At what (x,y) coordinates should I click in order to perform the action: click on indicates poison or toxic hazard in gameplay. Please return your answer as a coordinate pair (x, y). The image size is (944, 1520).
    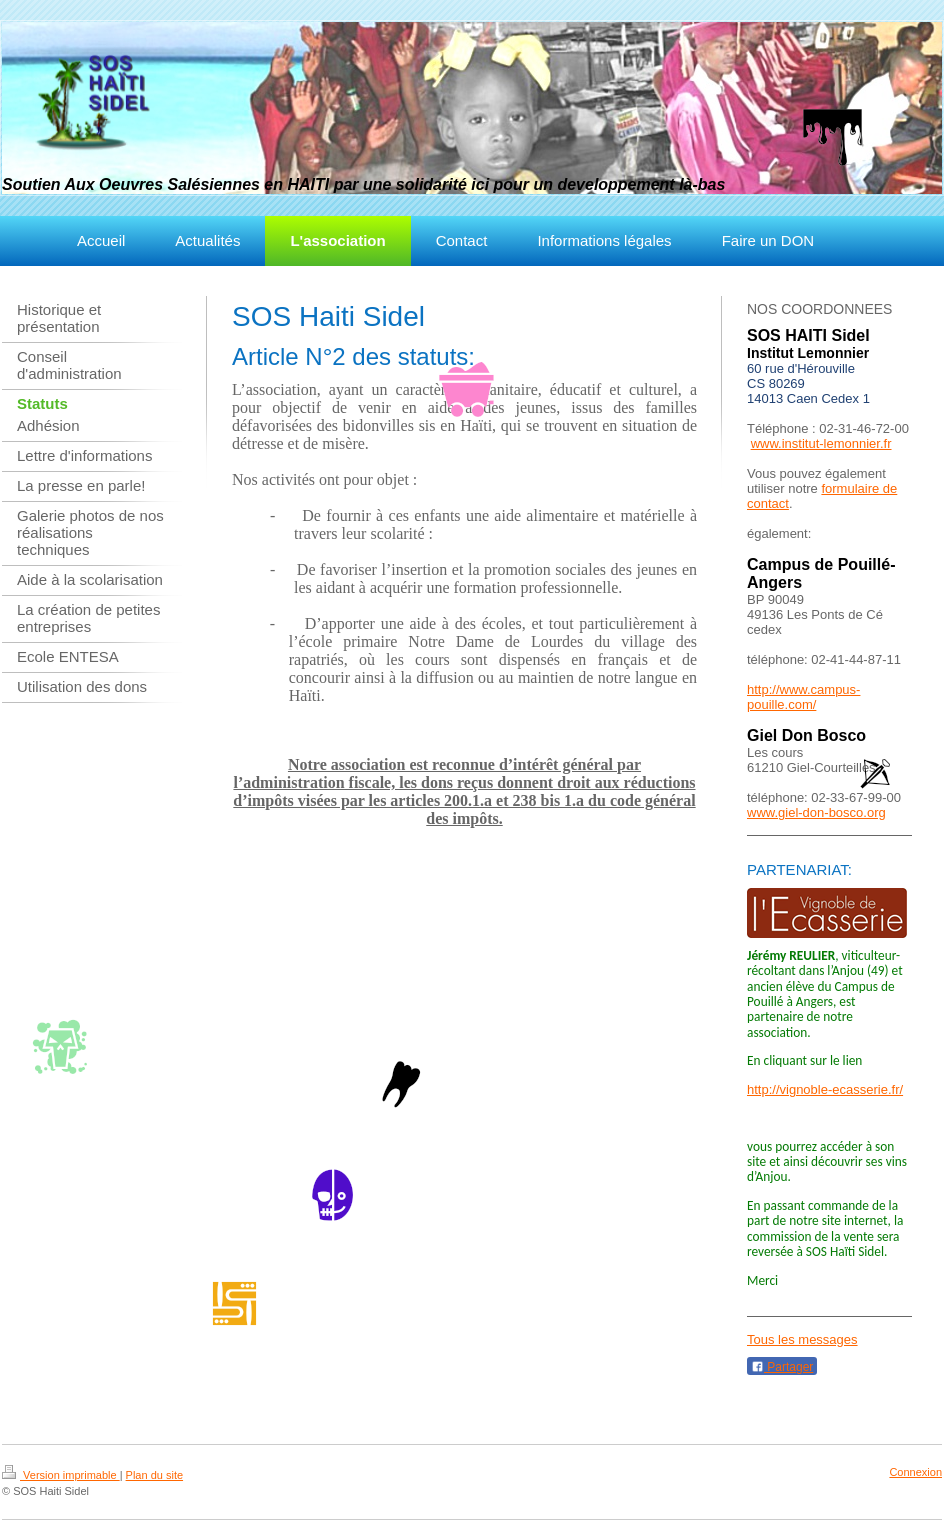
    Looking at the image, I should click on (60, 1047).